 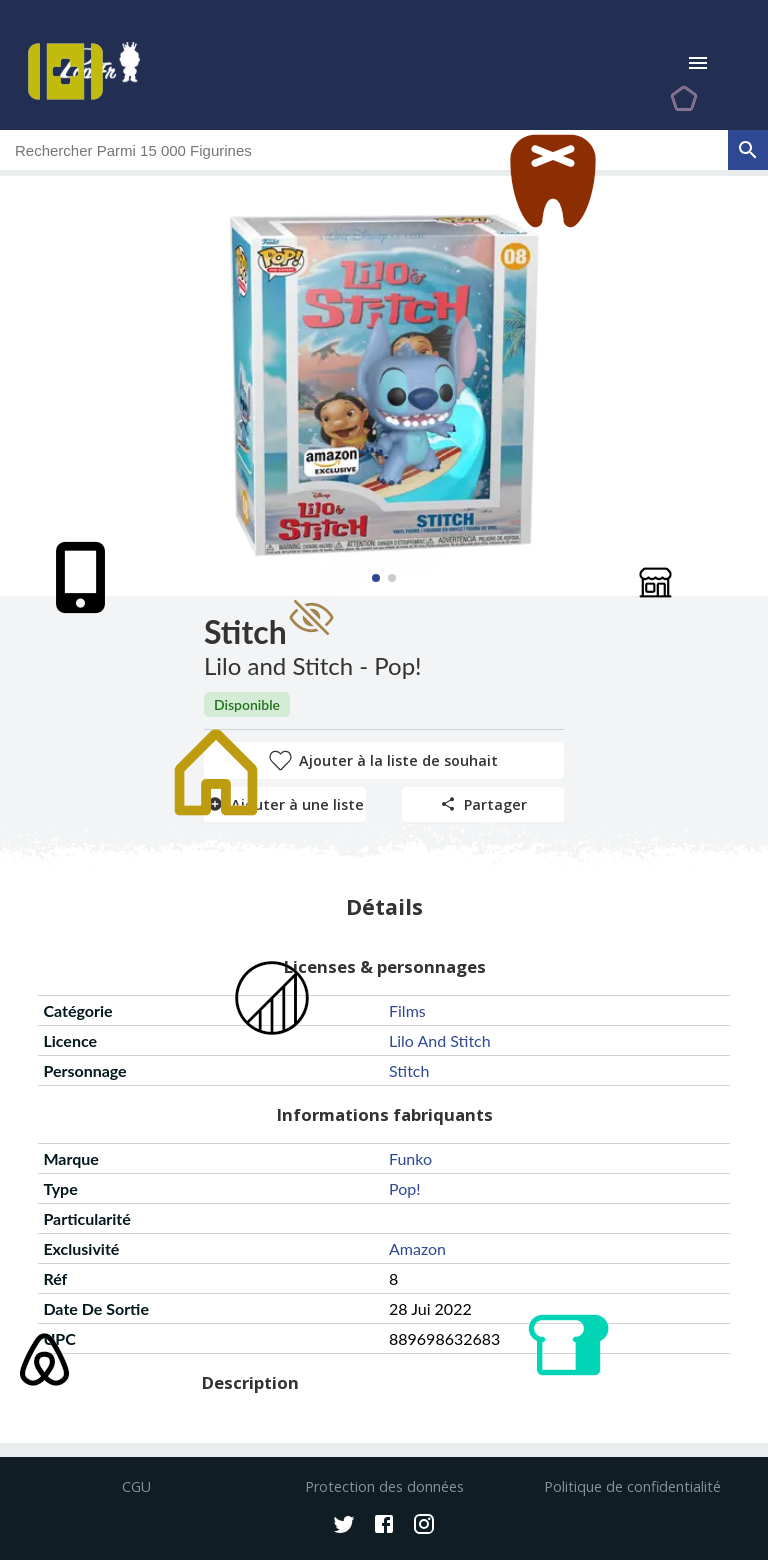 I want to click on hide password or sensitive content, so click(x=311, y=617).